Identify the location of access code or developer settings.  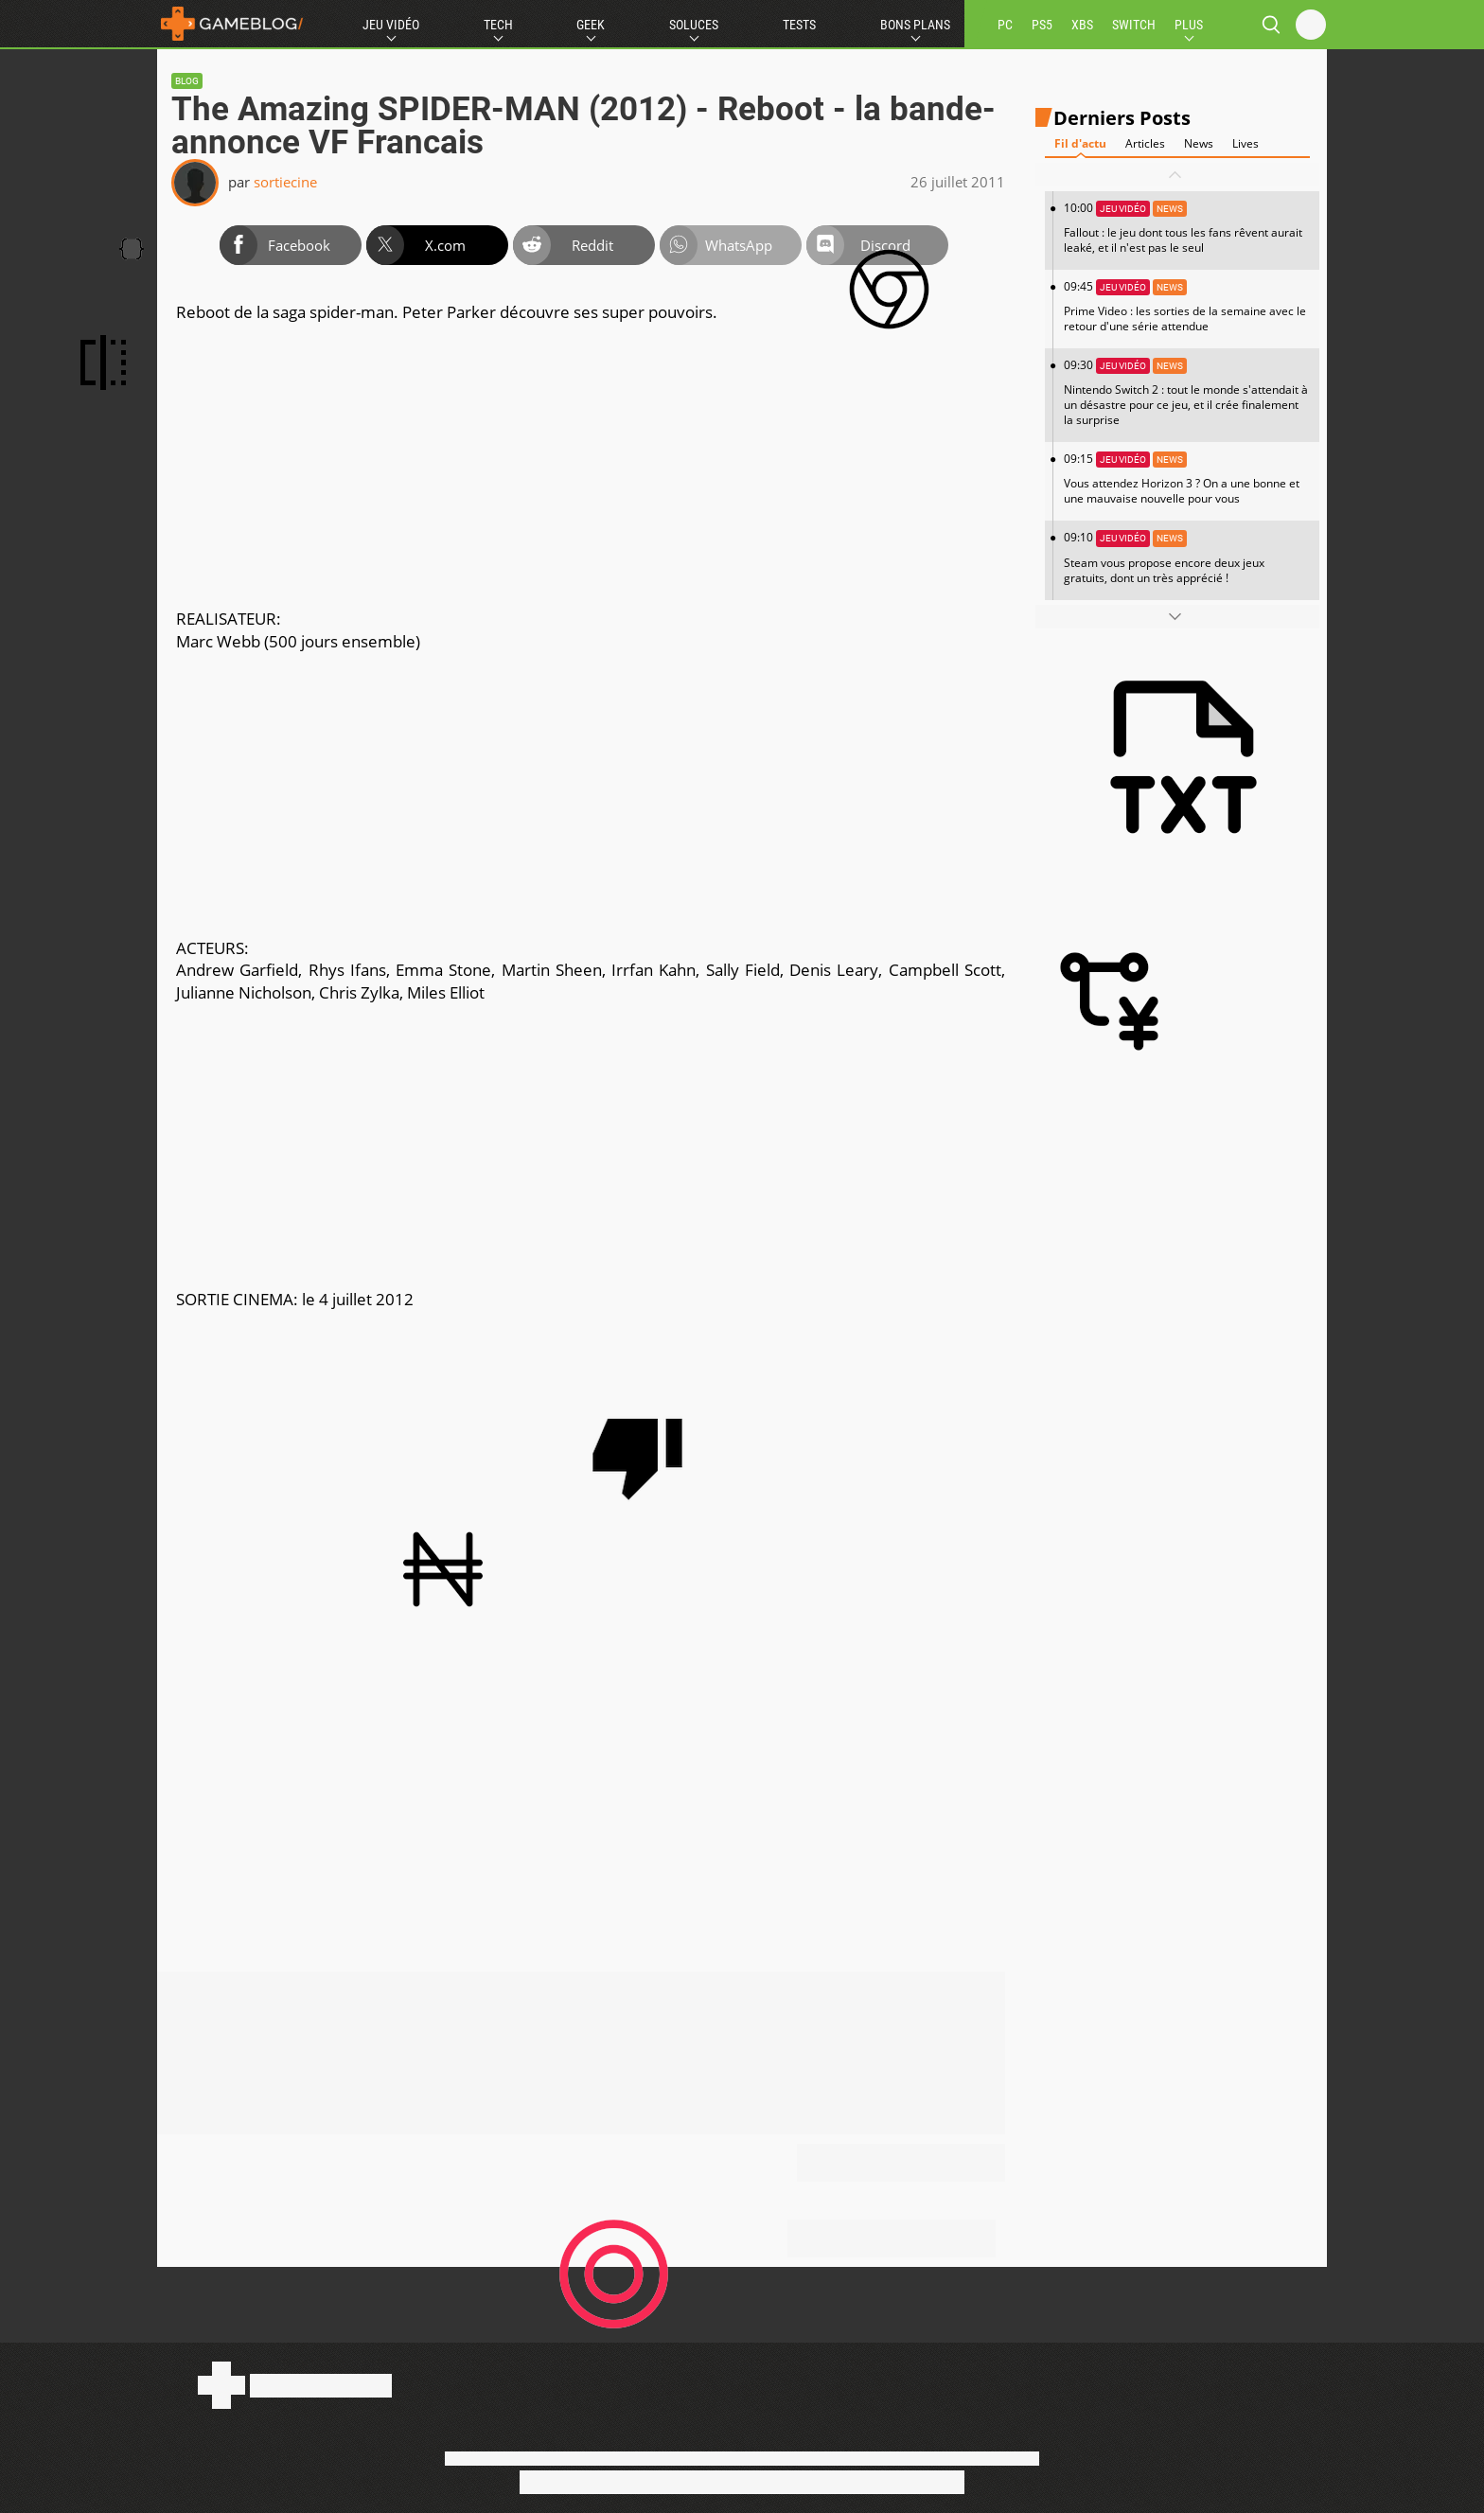
(132, 249).